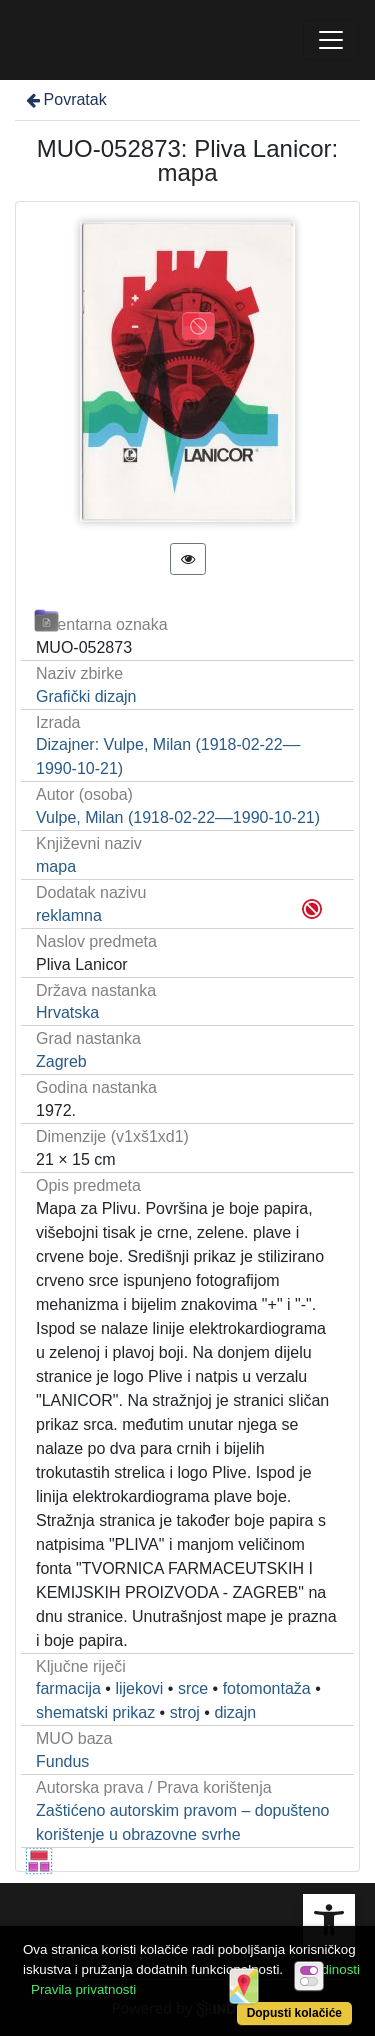 This screenshot has height=2036, width=375. What do you see at coordinates (309, 1976) in the screenshot?
I see `open system tweaks or settings customization` at bounding box center [309, 1976].